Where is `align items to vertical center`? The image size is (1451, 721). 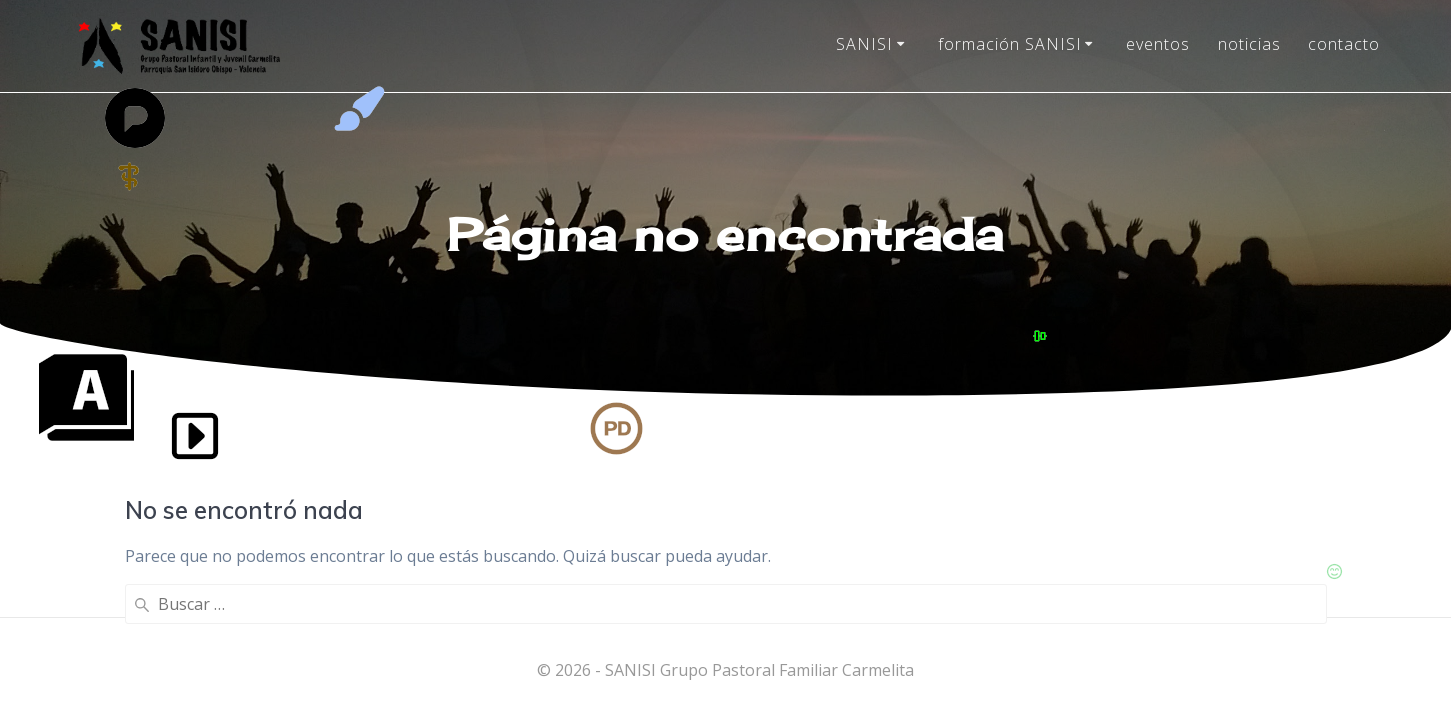
align items to vertical center is located at coordinates (1040, 336).